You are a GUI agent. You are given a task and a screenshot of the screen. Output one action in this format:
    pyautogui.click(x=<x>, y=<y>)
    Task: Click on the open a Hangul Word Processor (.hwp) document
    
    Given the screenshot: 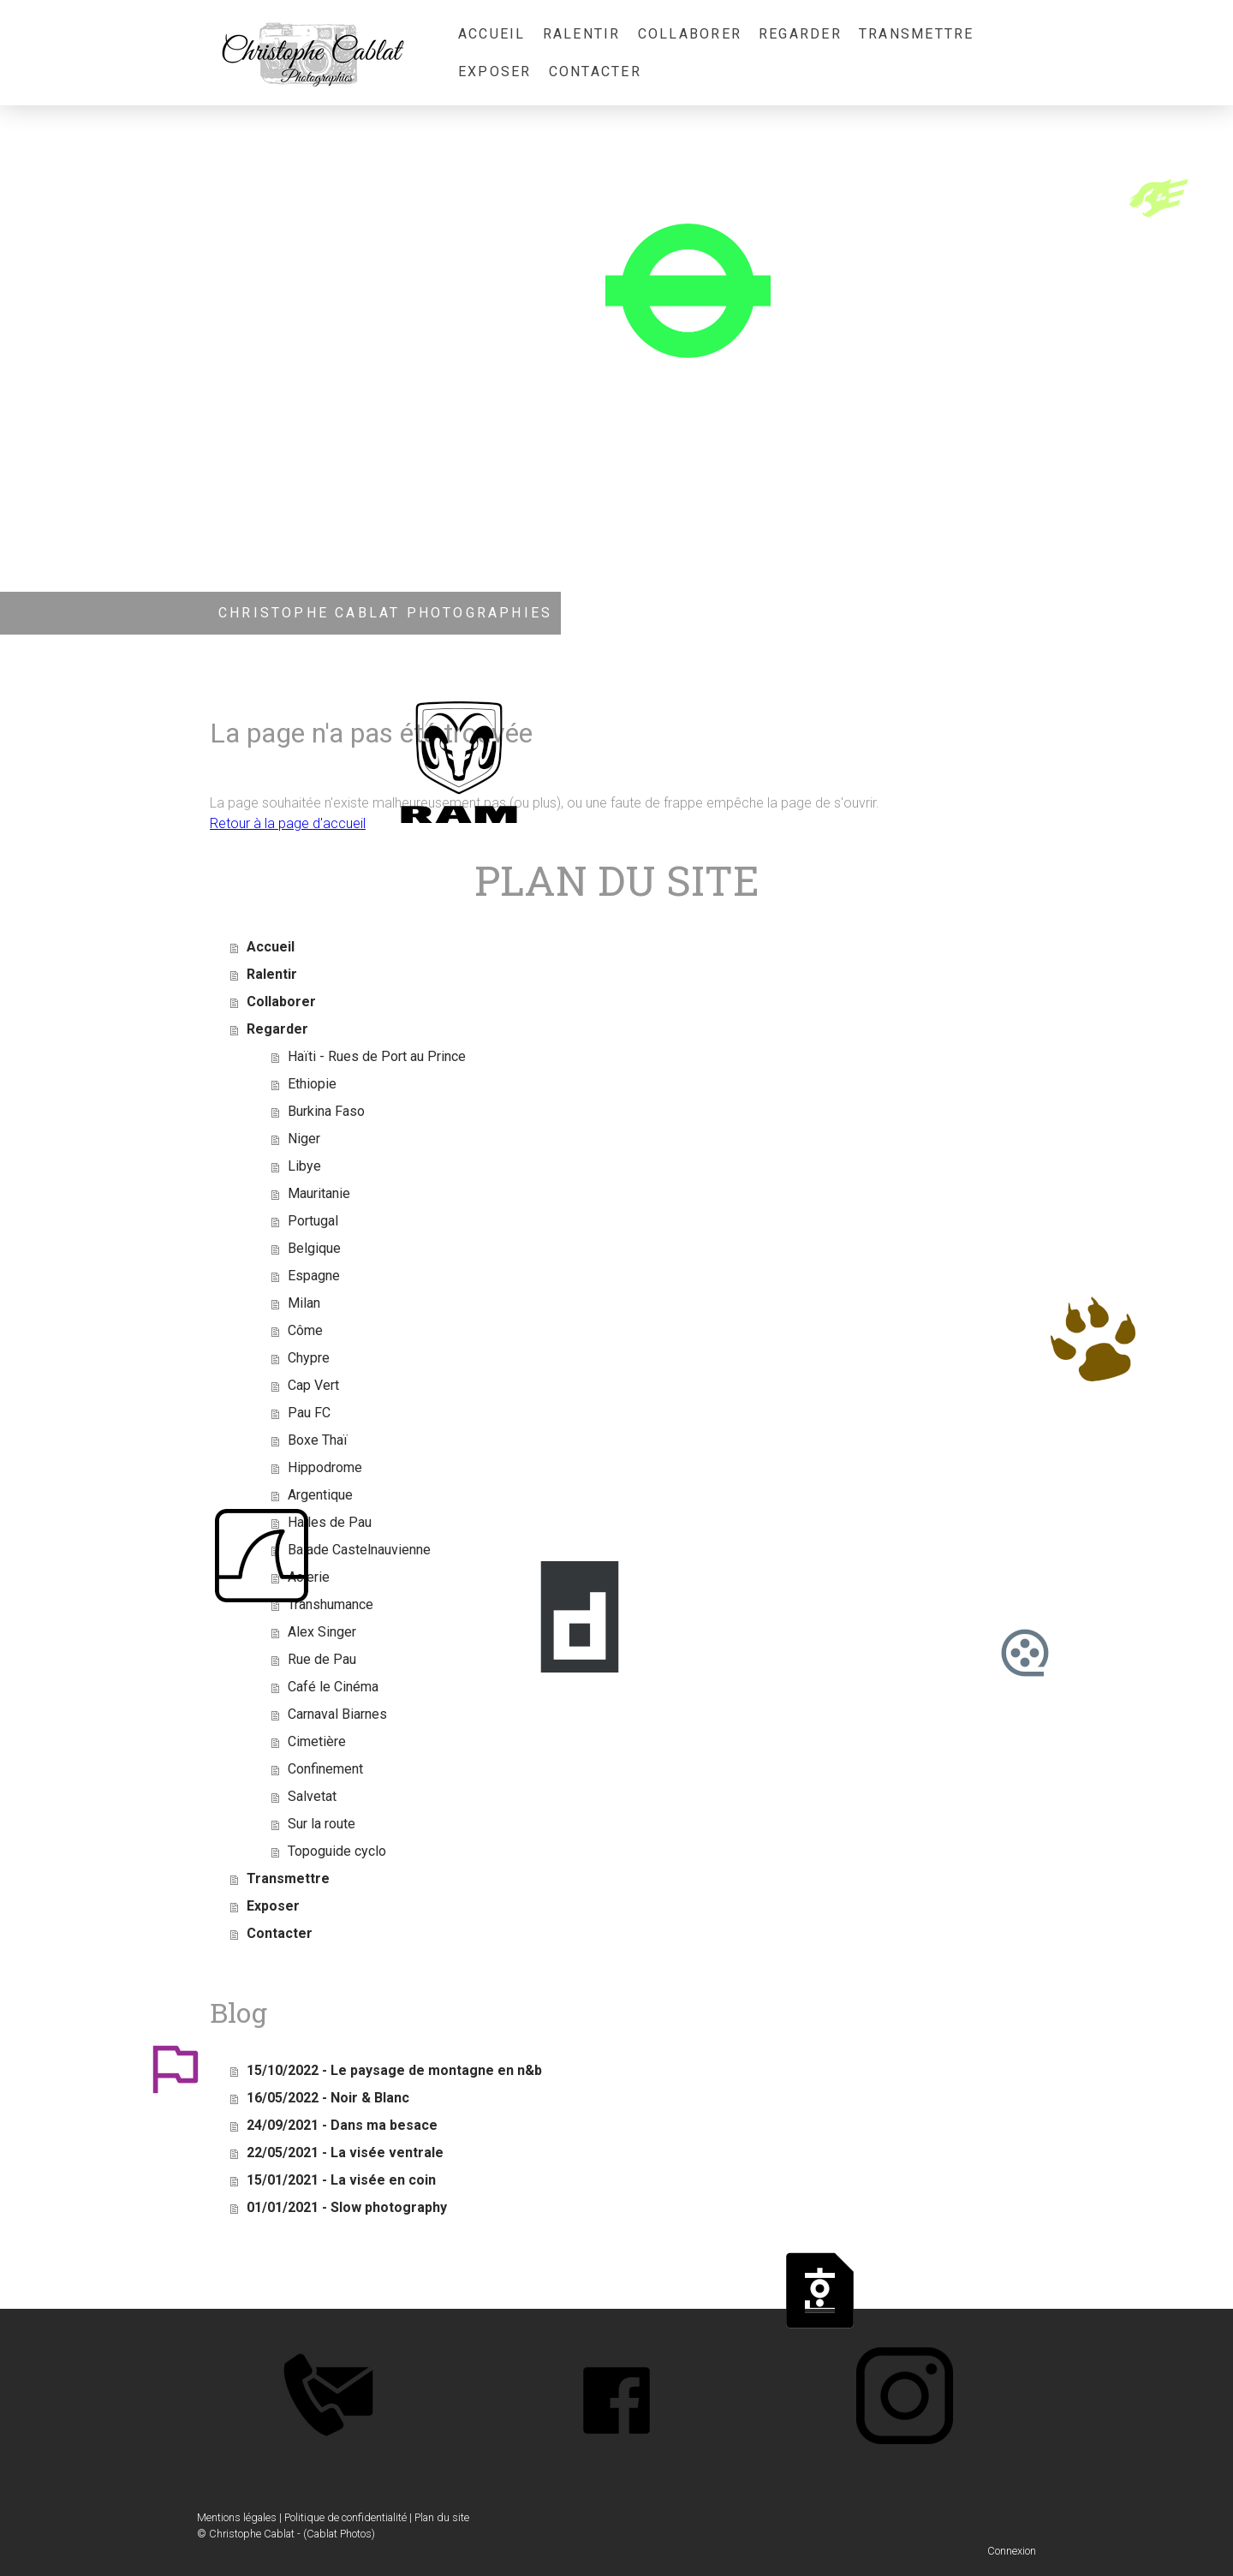 What is the action you would take?
    pyautogui.click(x=819, y=2290)
    